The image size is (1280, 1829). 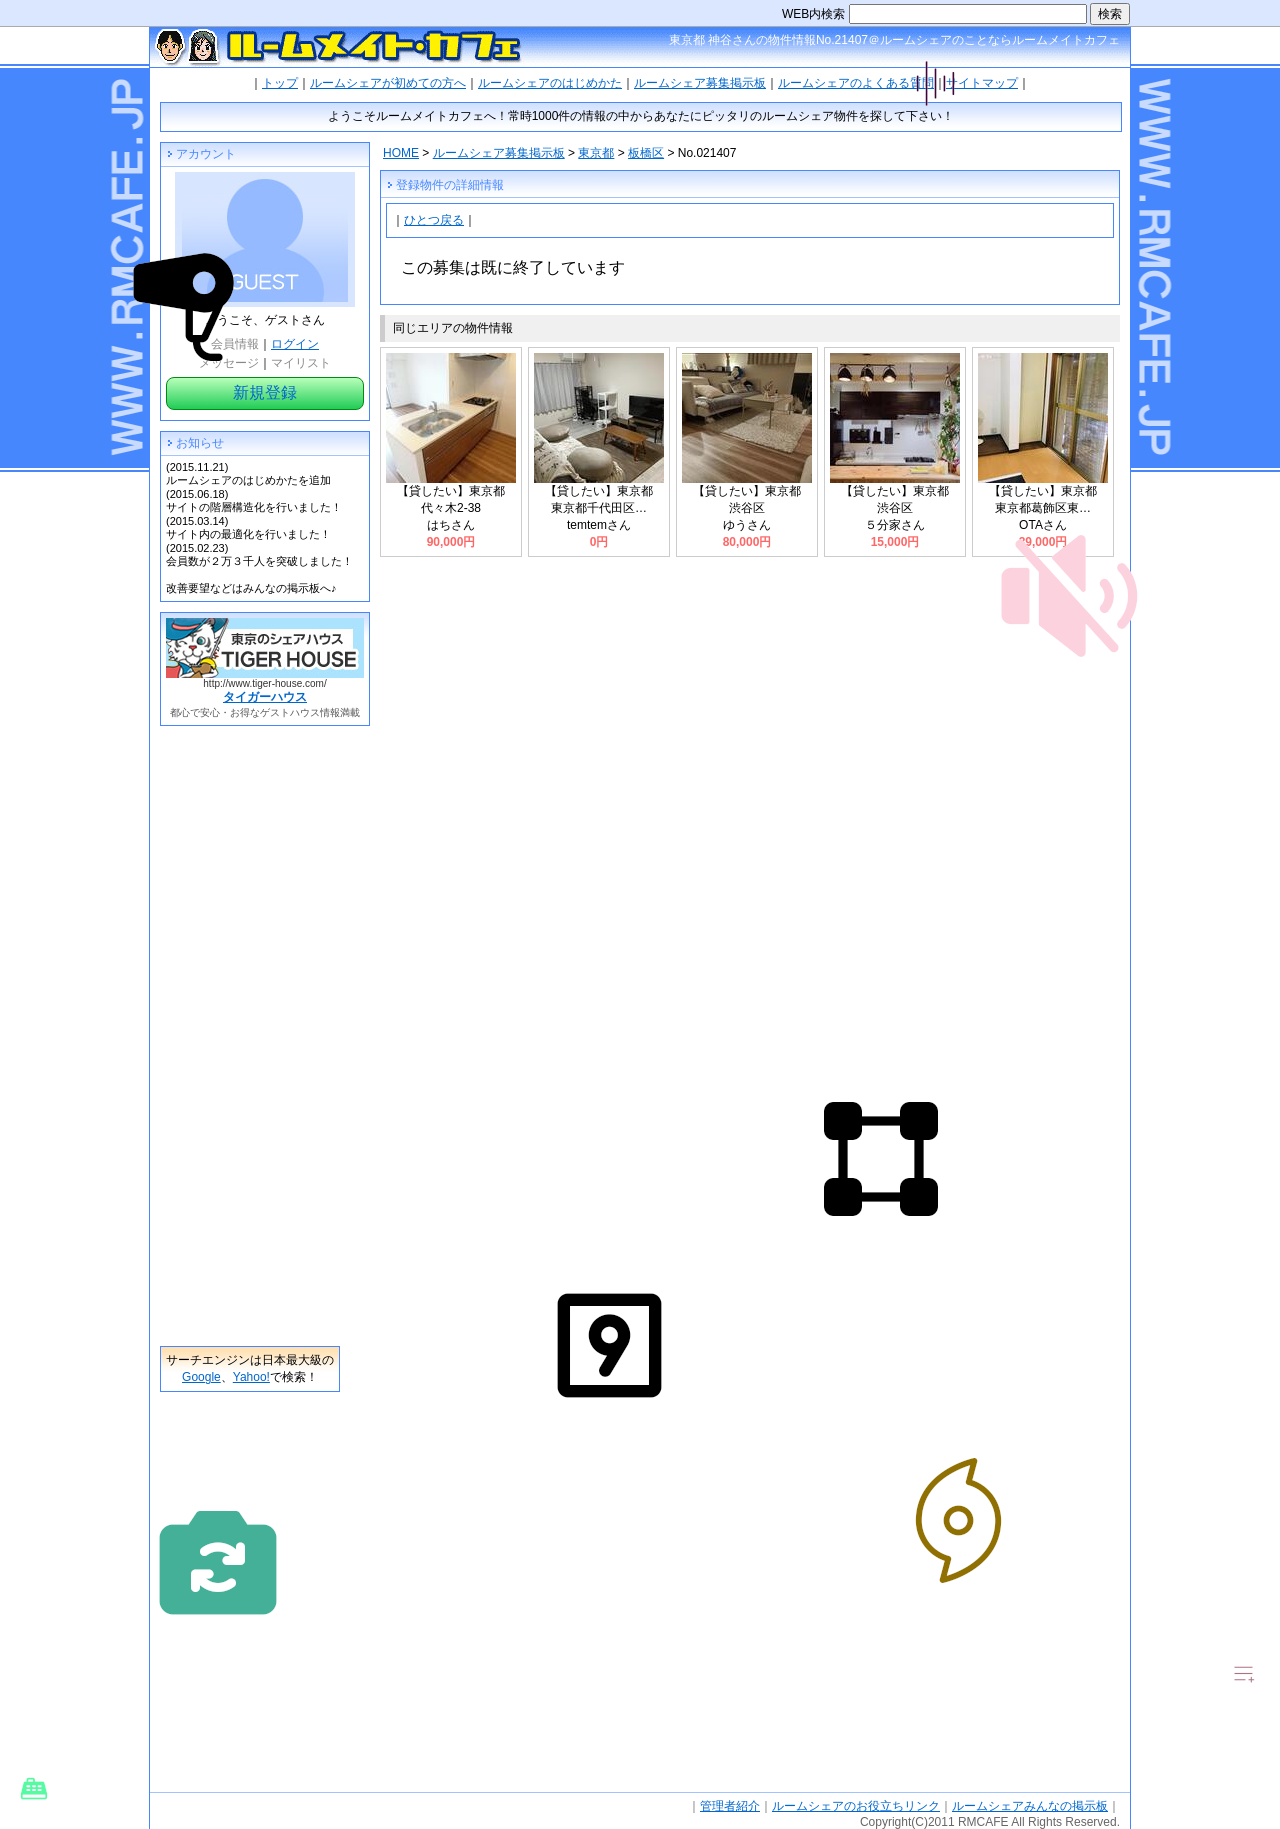 I want to click on access hair styling or beauty tools, so click(x=185, y=301).